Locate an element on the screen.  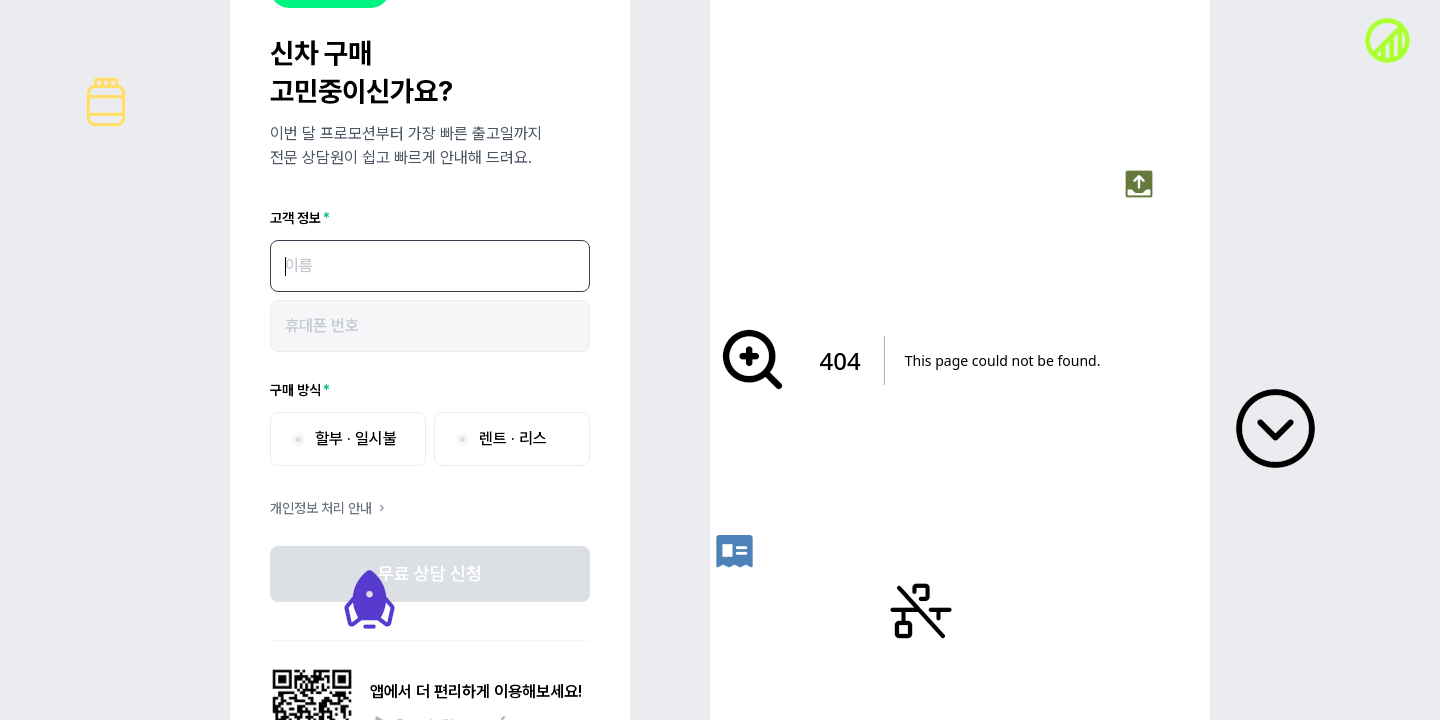
upload file to inbox or tray is located at coordinates (1139, 184).